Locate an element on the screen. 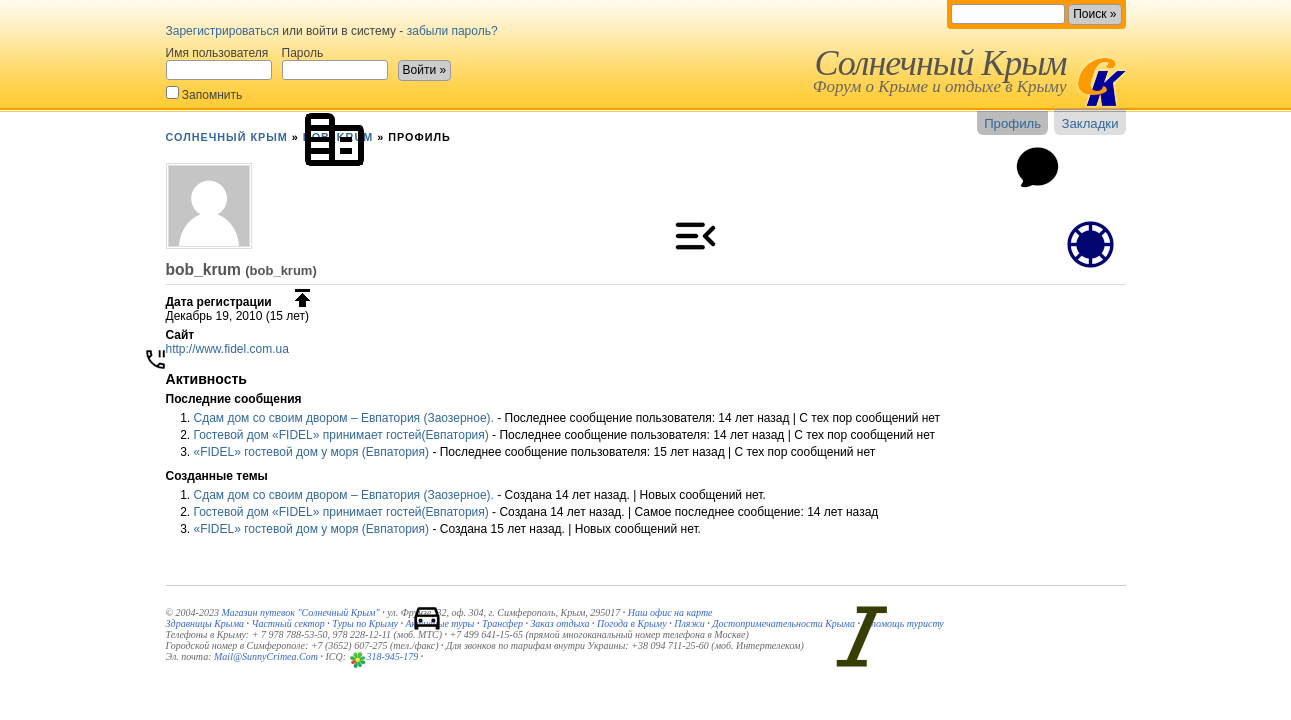 The height and width of the screenshot is (720, 1291). get driving directions is located at coordinates (427, 617).